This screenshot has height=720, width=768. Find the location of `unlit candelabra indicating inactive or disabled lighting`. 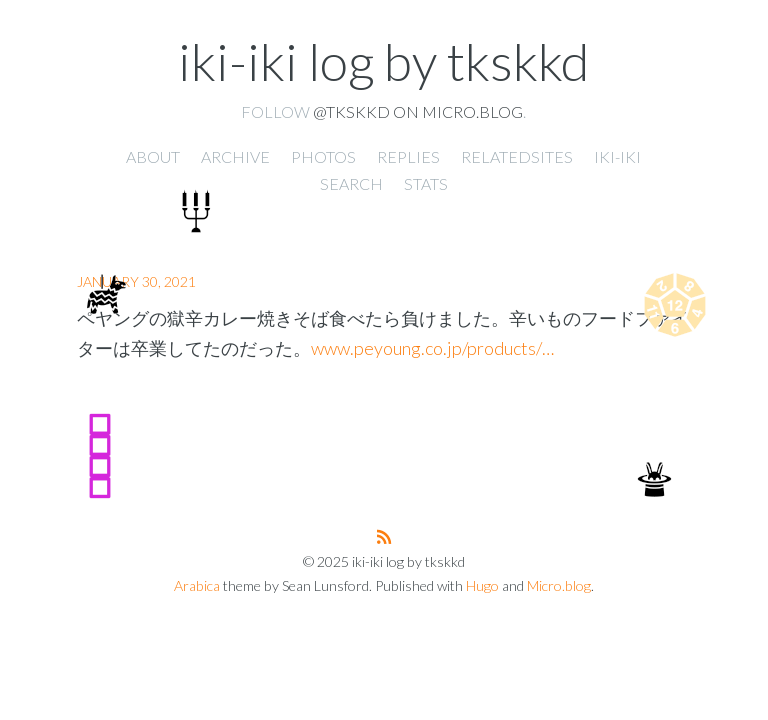

unlit candelabra indicating inactive or disabled lighting is located at coordinates (196, 211).